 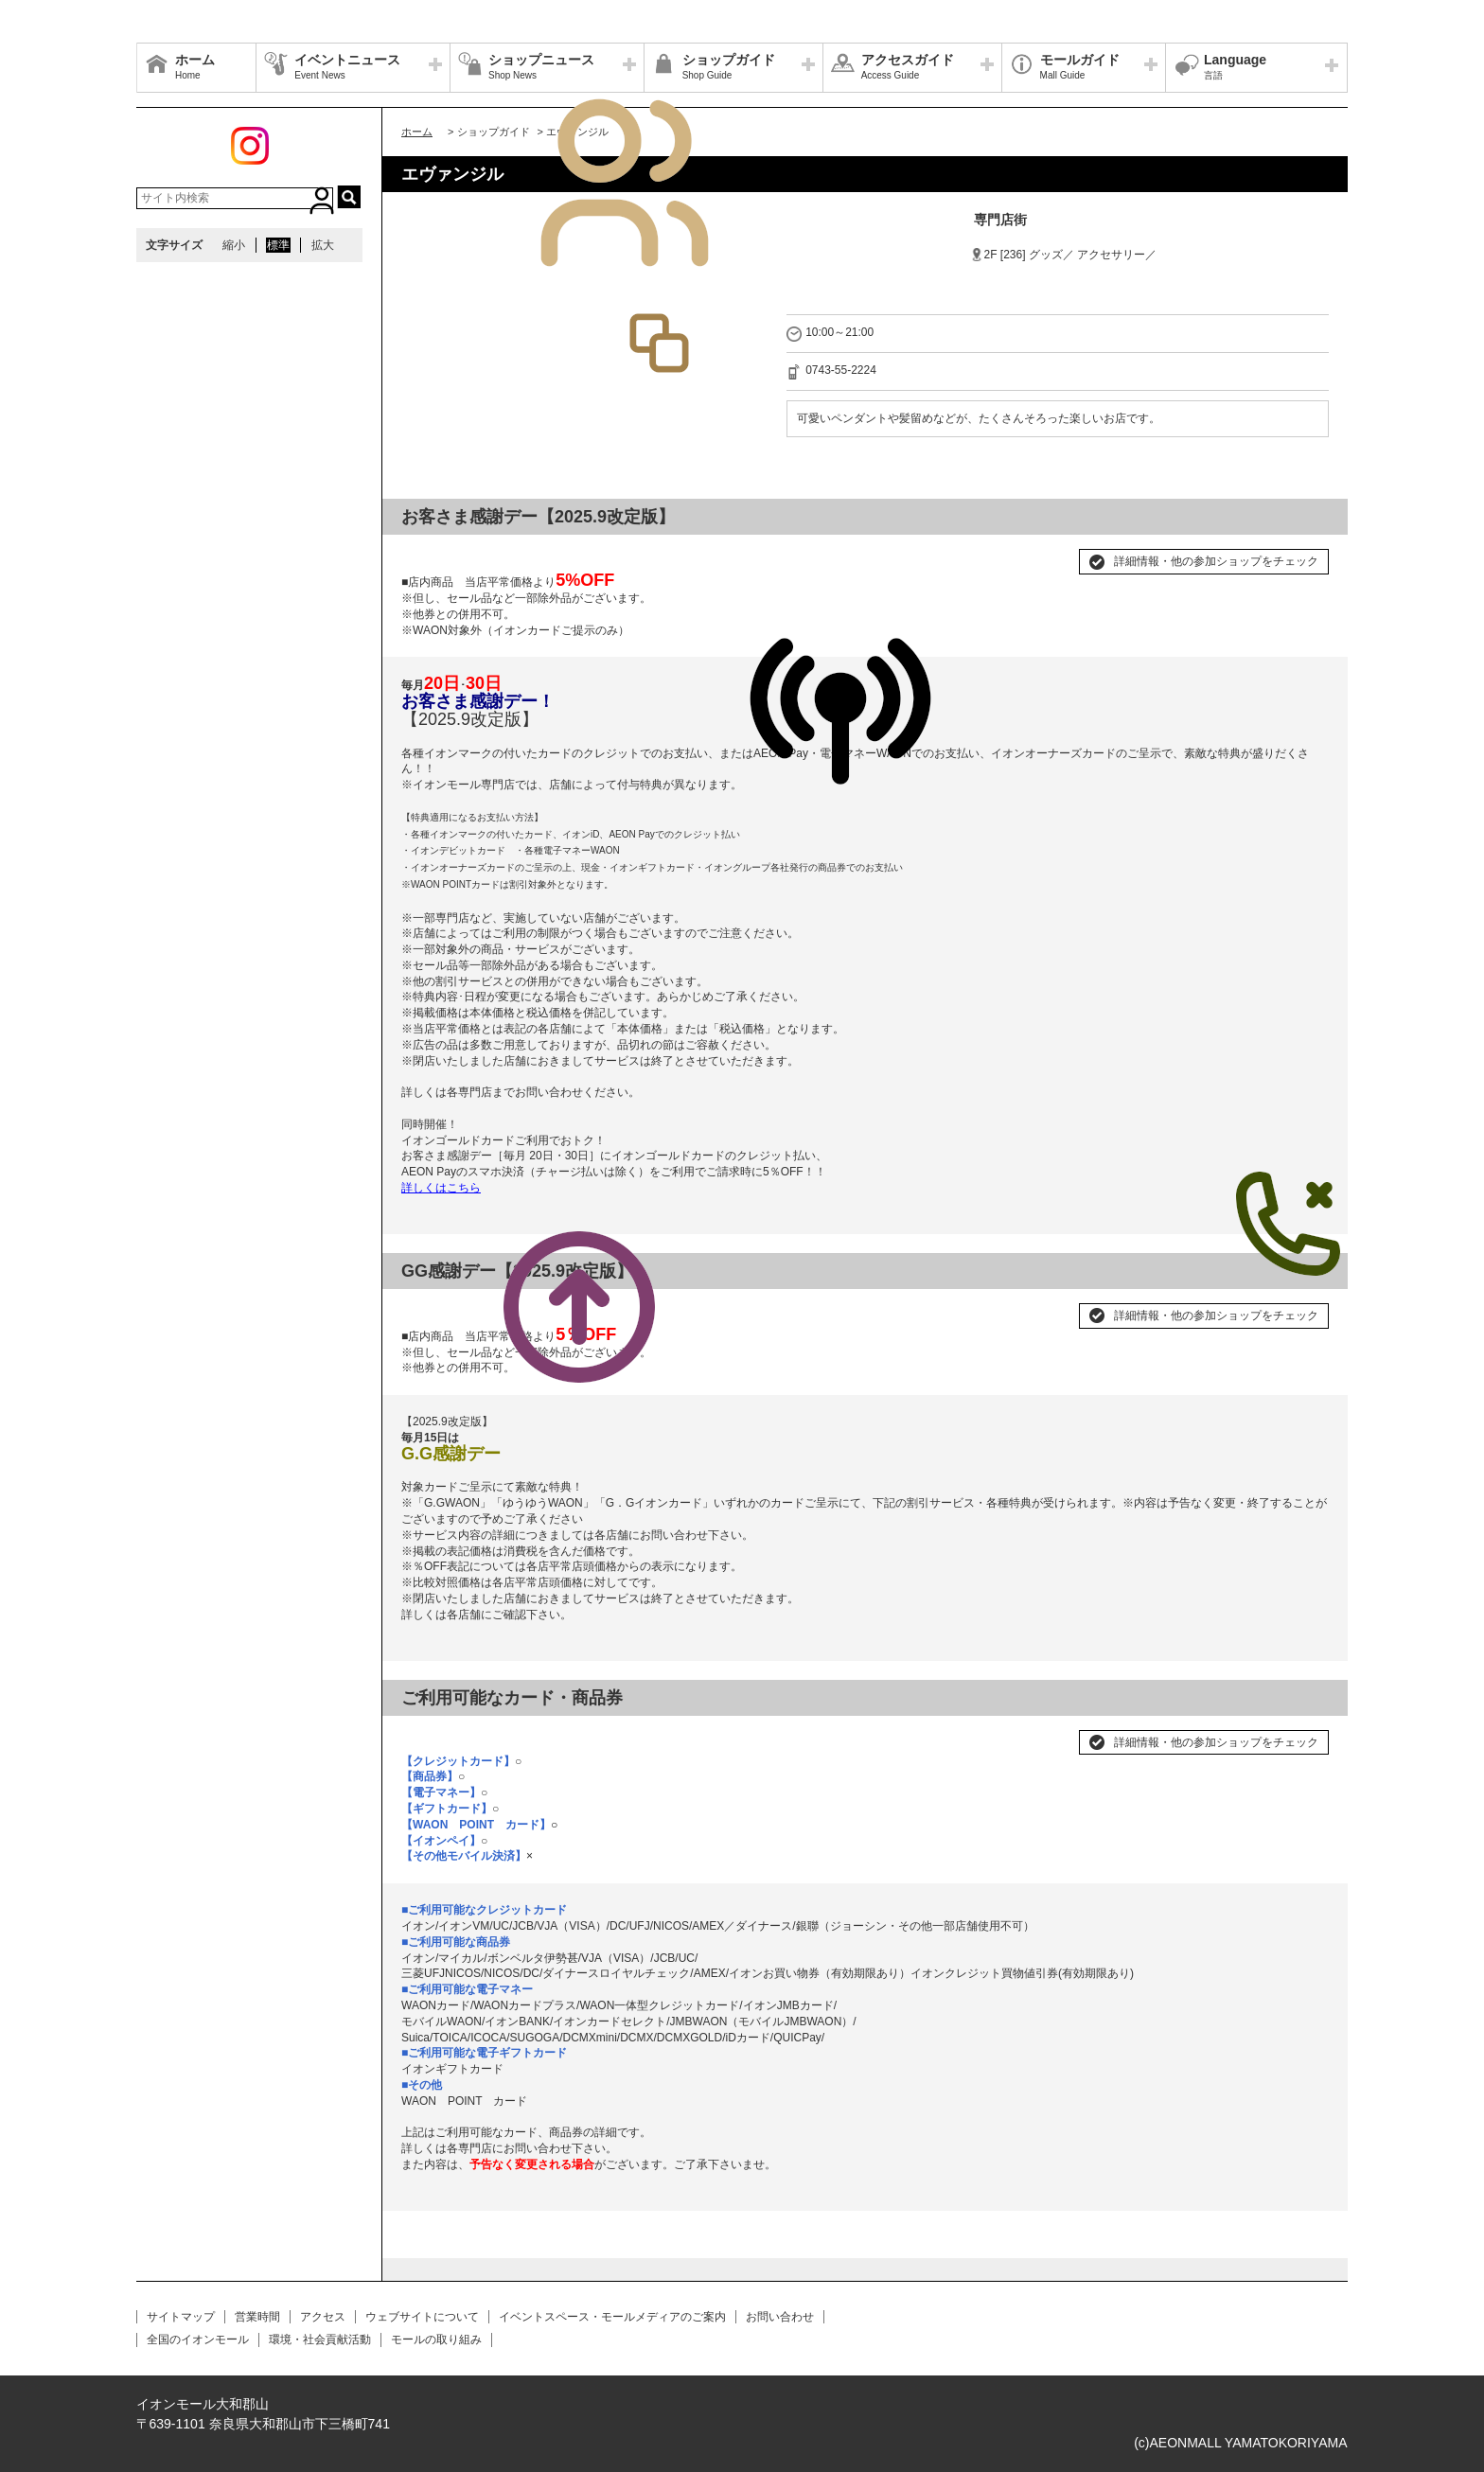 What do you see at coordinates (1288, 1224) in the screenshot?
I see `indicates a missed phone call` at bounding box center [1288, 1224].